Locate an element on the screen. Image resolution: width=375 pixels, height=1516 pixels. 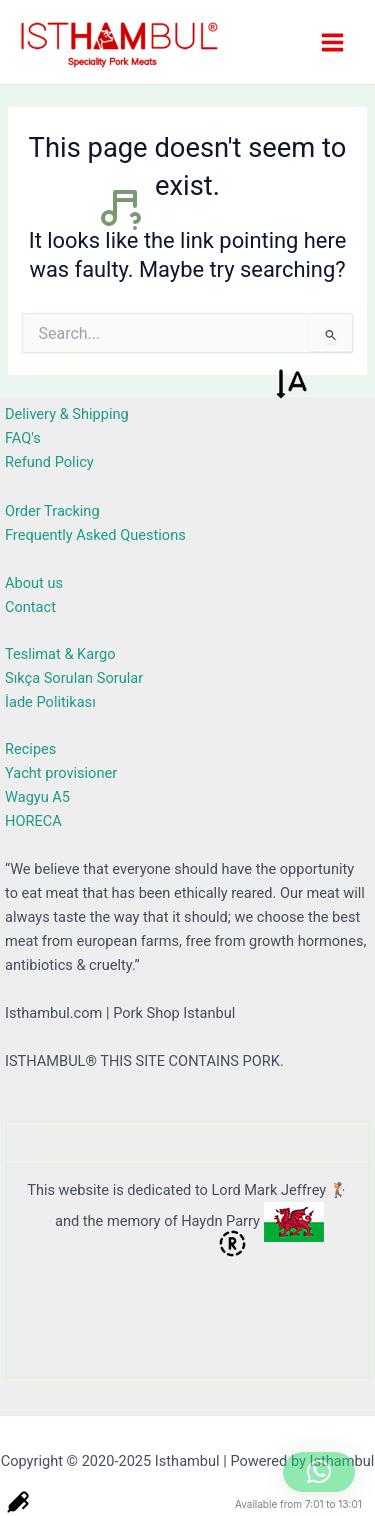
indicates registered trademark symbol is located at coordinates (232, 1243).